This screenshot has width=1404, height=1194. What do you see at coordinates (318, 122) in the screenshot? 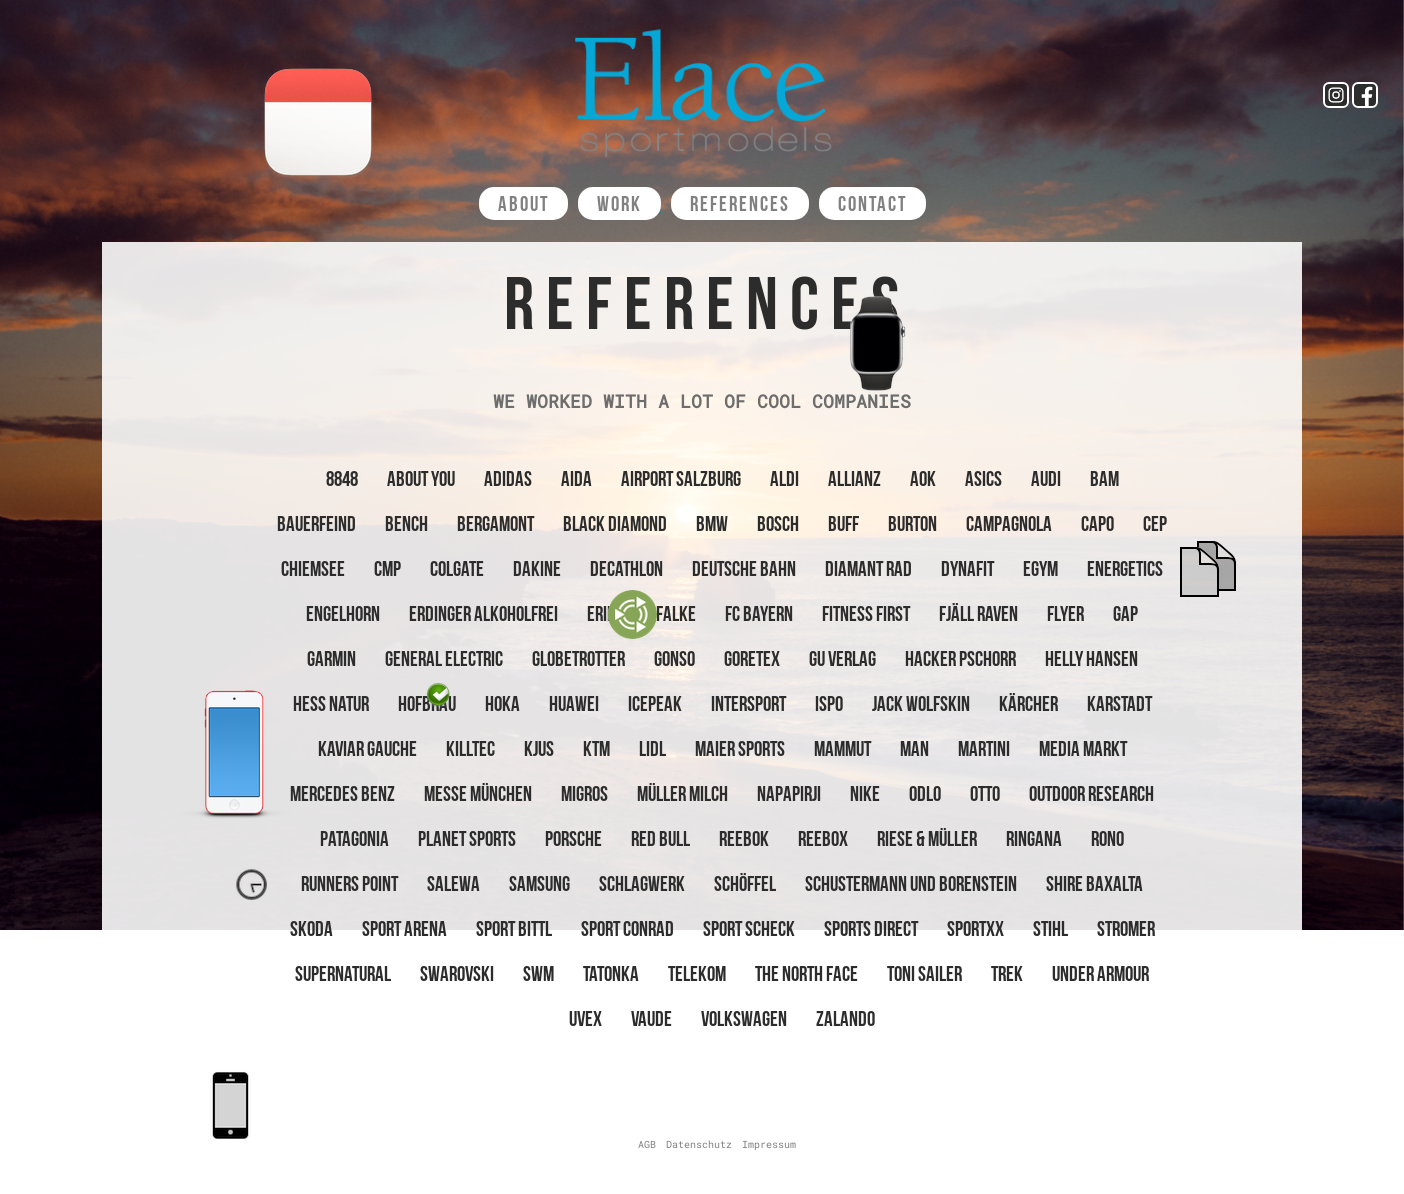
I see `empty calendar placeholder icon` at bounding box center [318, 122].